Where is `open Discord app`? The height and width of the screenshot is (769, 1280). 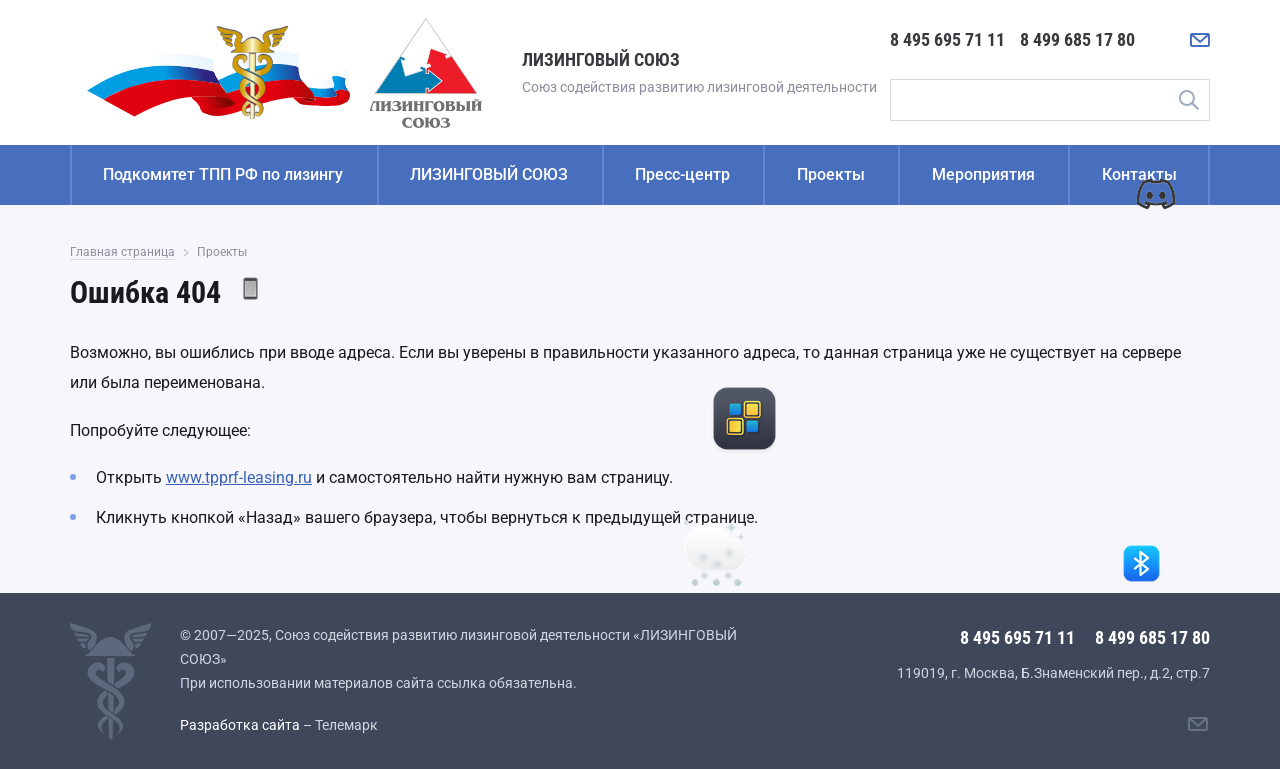 open Discord app is located at coordinates (1156, 194).